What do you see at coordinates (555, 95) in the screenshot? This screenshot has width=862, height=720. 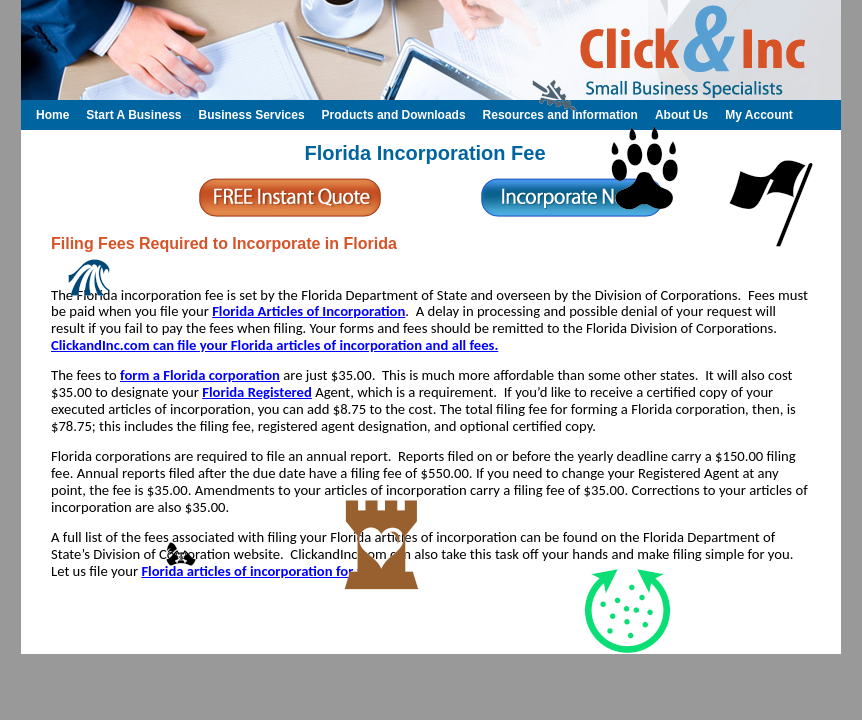 I see `select arrow or projectile weapon type` at bounding box center [555, 95].